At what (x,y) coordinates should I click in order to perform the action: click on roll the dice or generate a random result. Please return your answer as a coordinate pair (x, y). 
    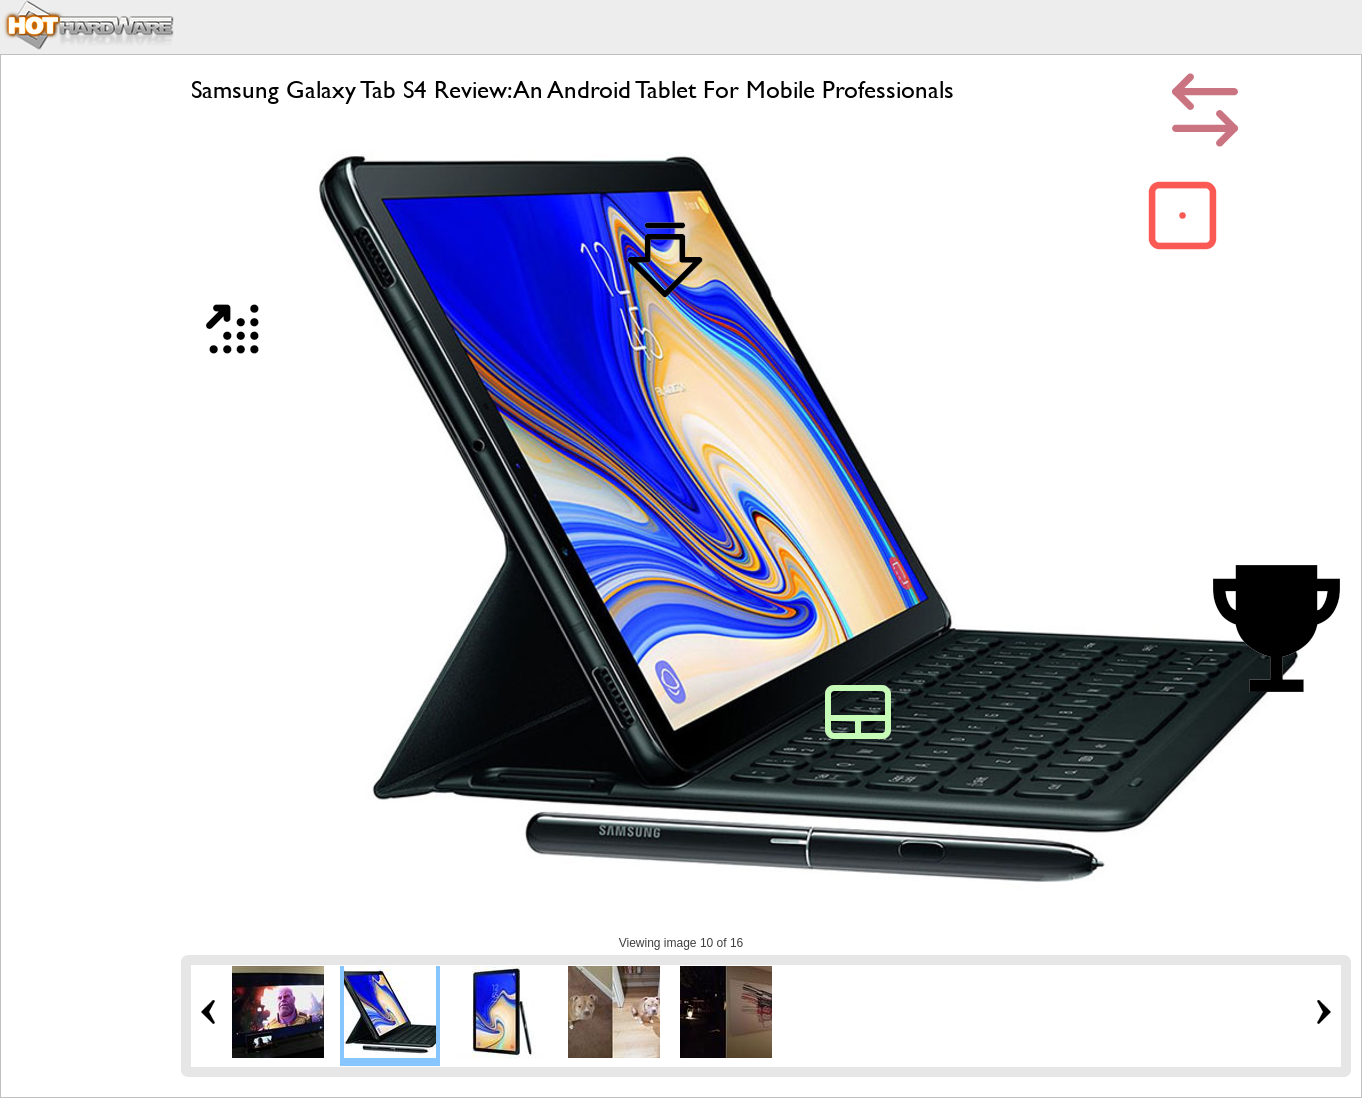
    Looking at the image, I should click on (1182, 215).